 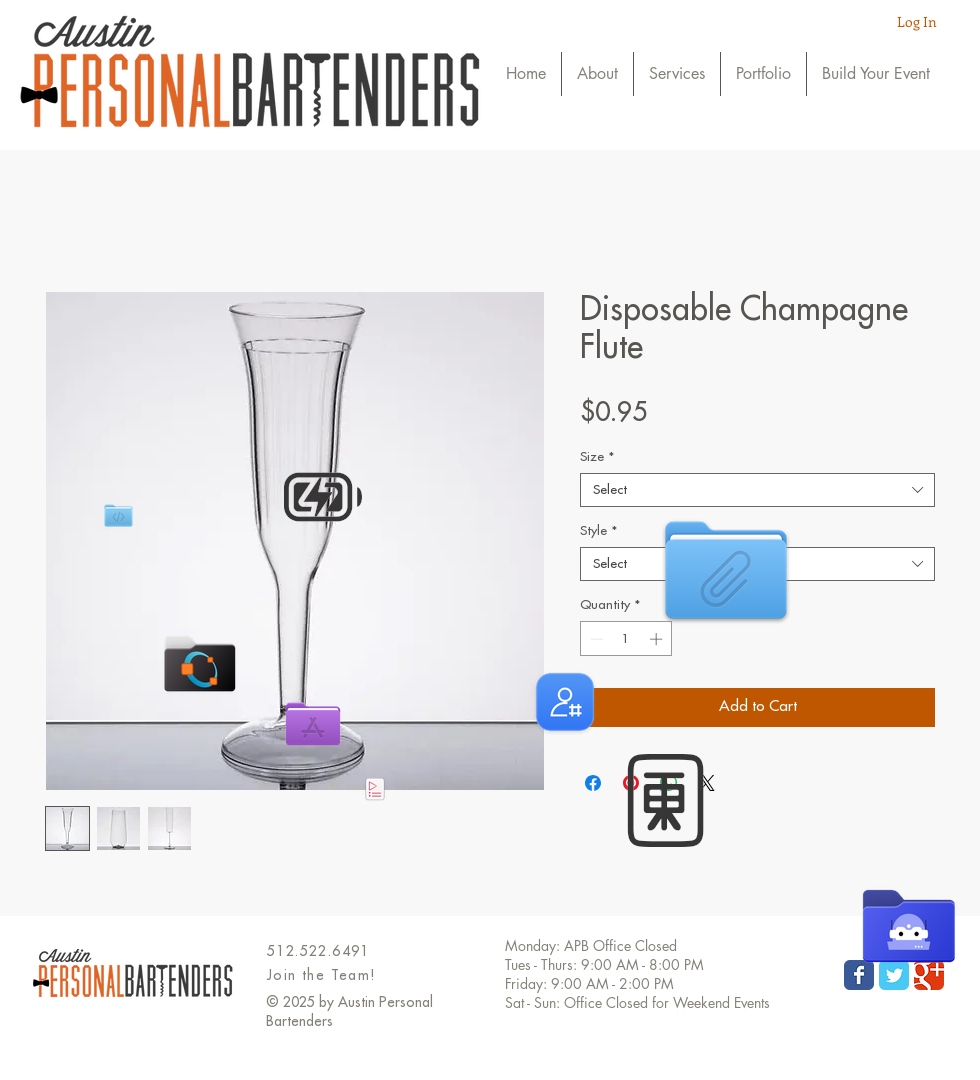 I want to click on open templates folder, so click(x=313, y=724).